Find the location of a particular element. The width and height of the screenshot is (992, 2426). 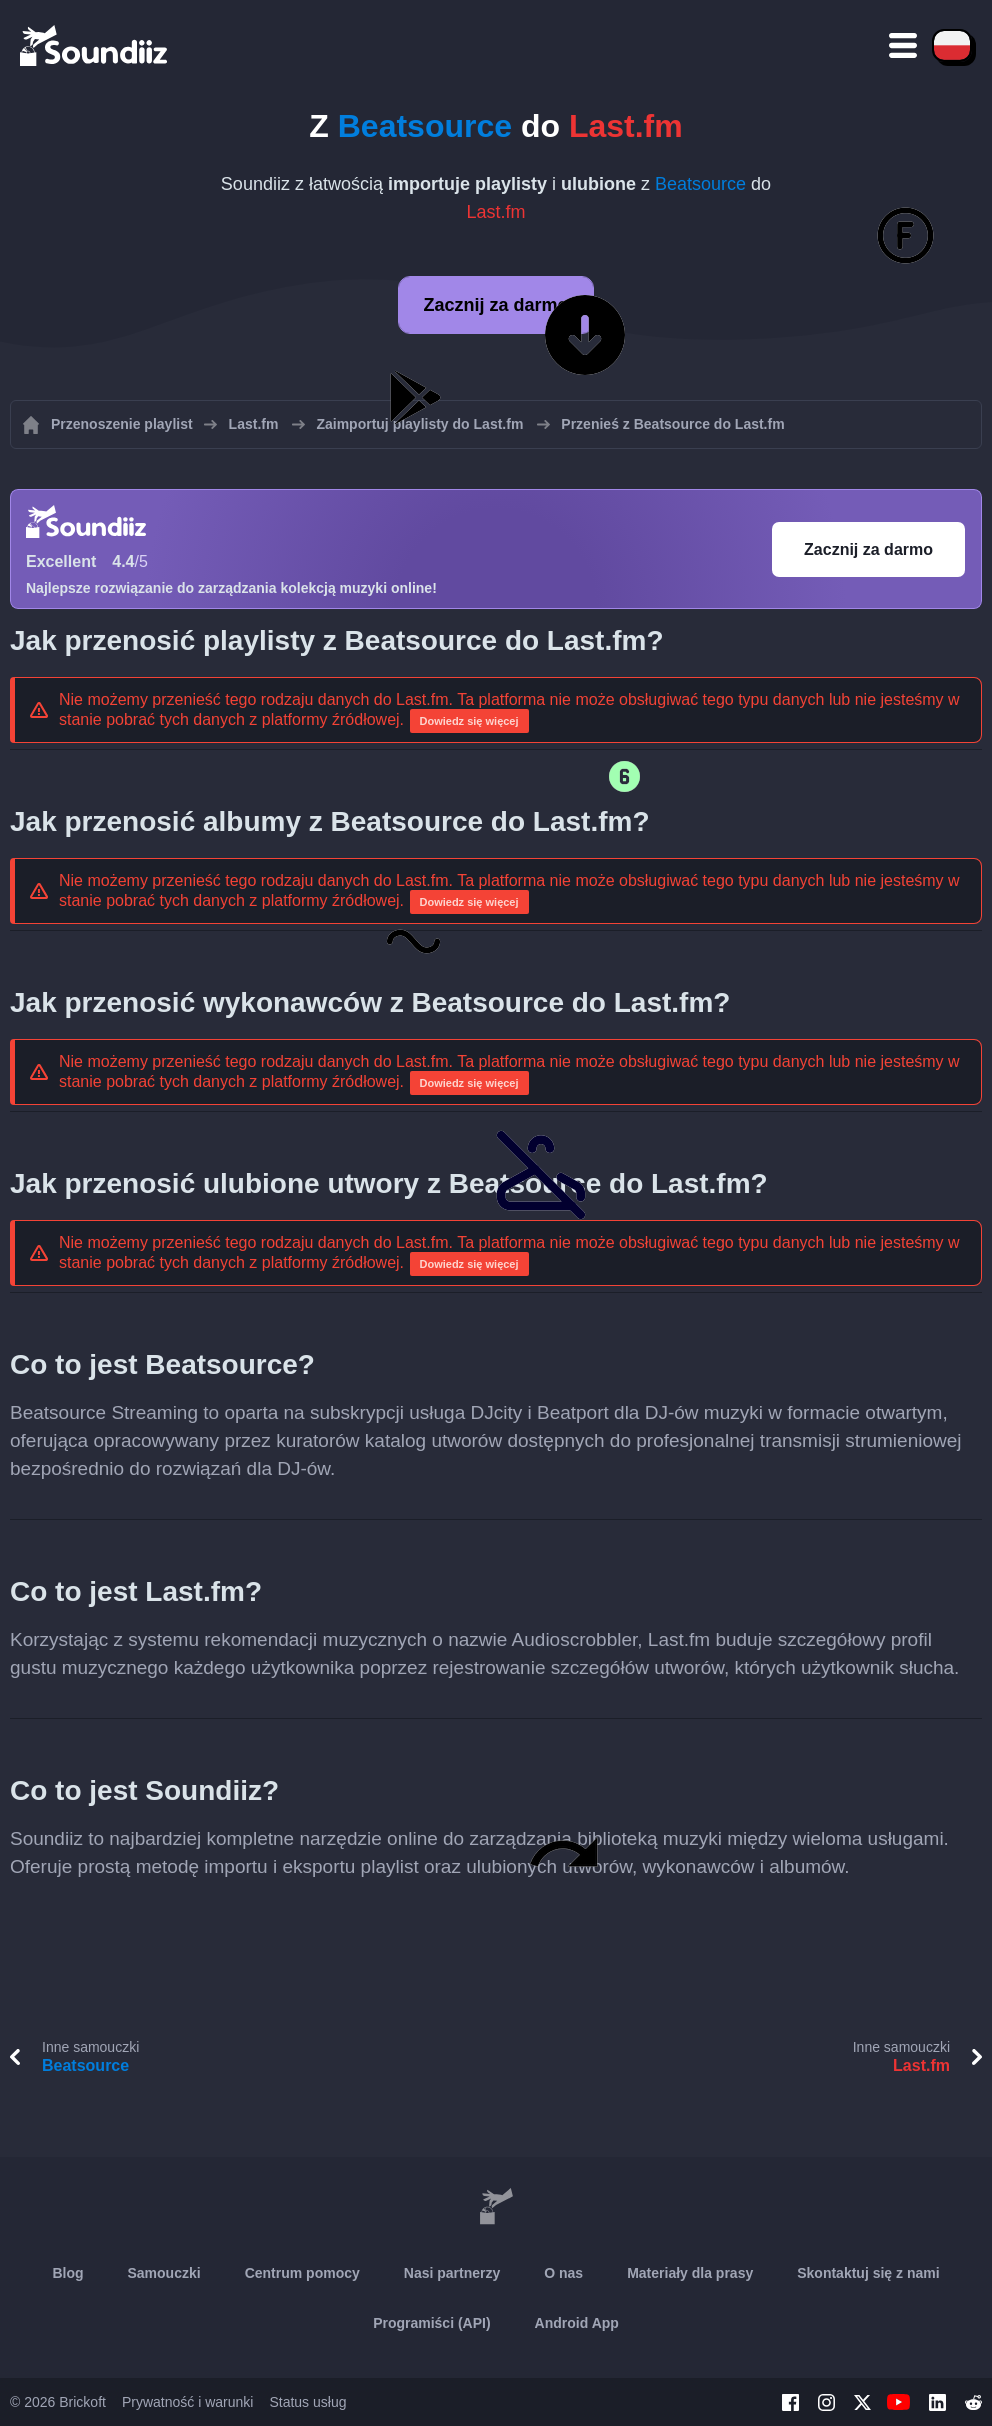

facebook shortcut or social sharing is located at coordinates (905, 235).